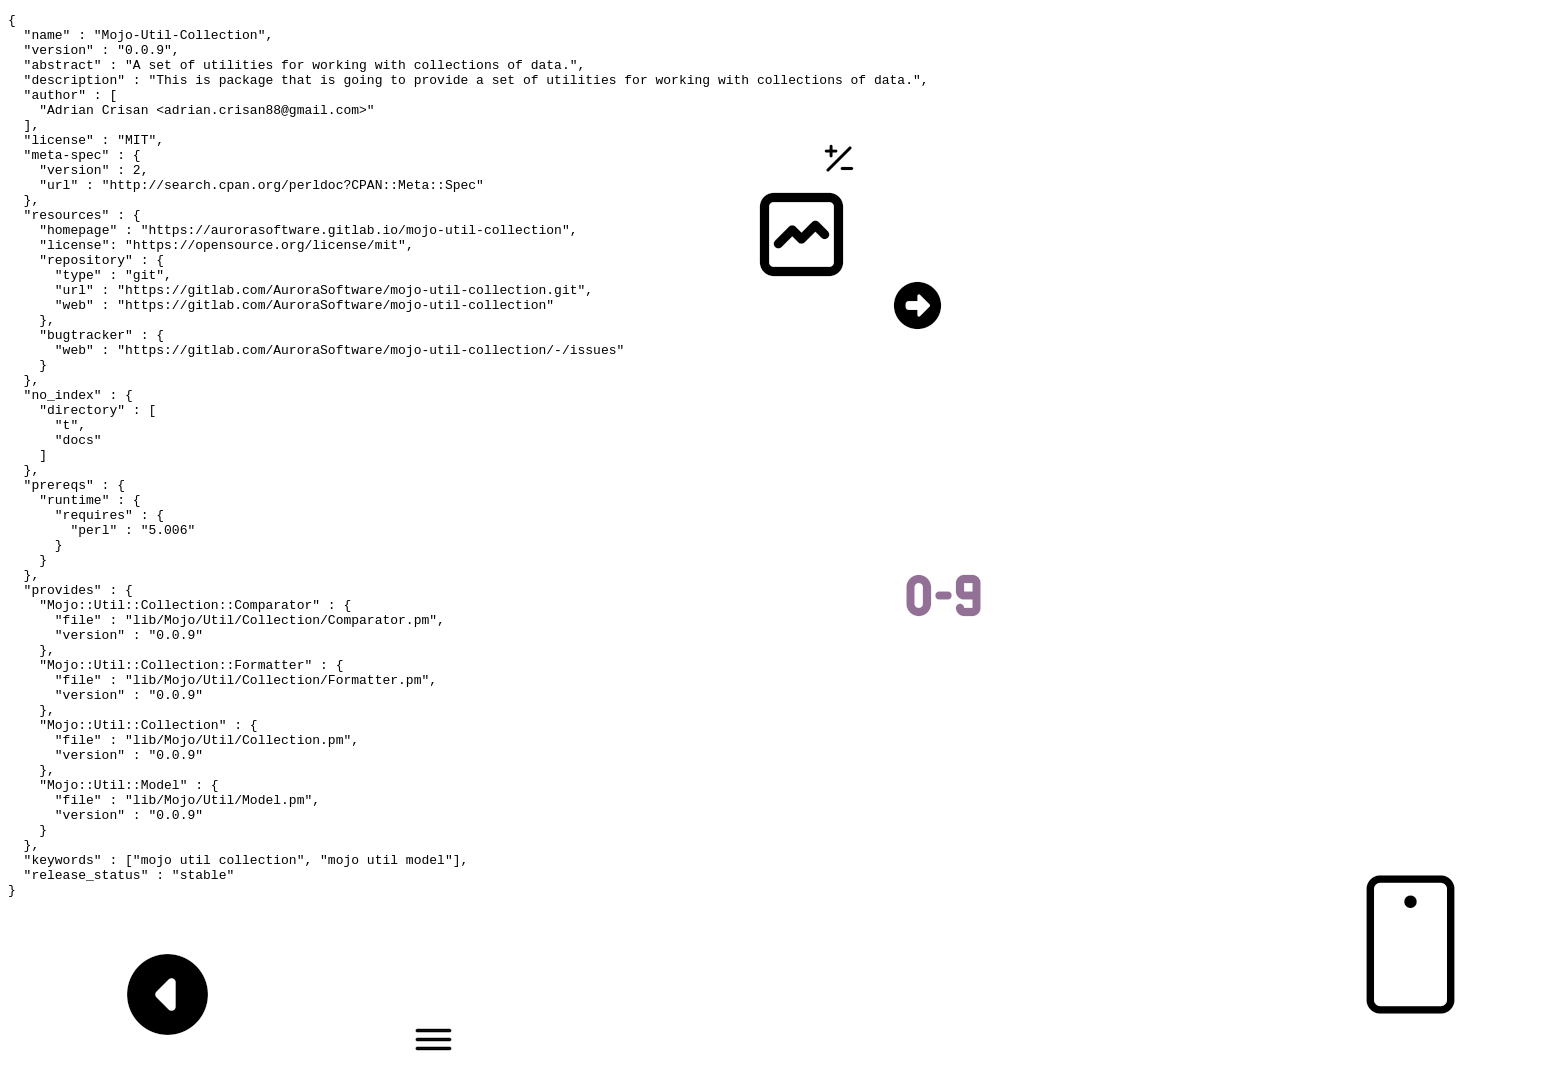  What do you see at coordinates (917, 305) in the screenshot?
I see `go to next item or step` at bounding box center [917, 305].